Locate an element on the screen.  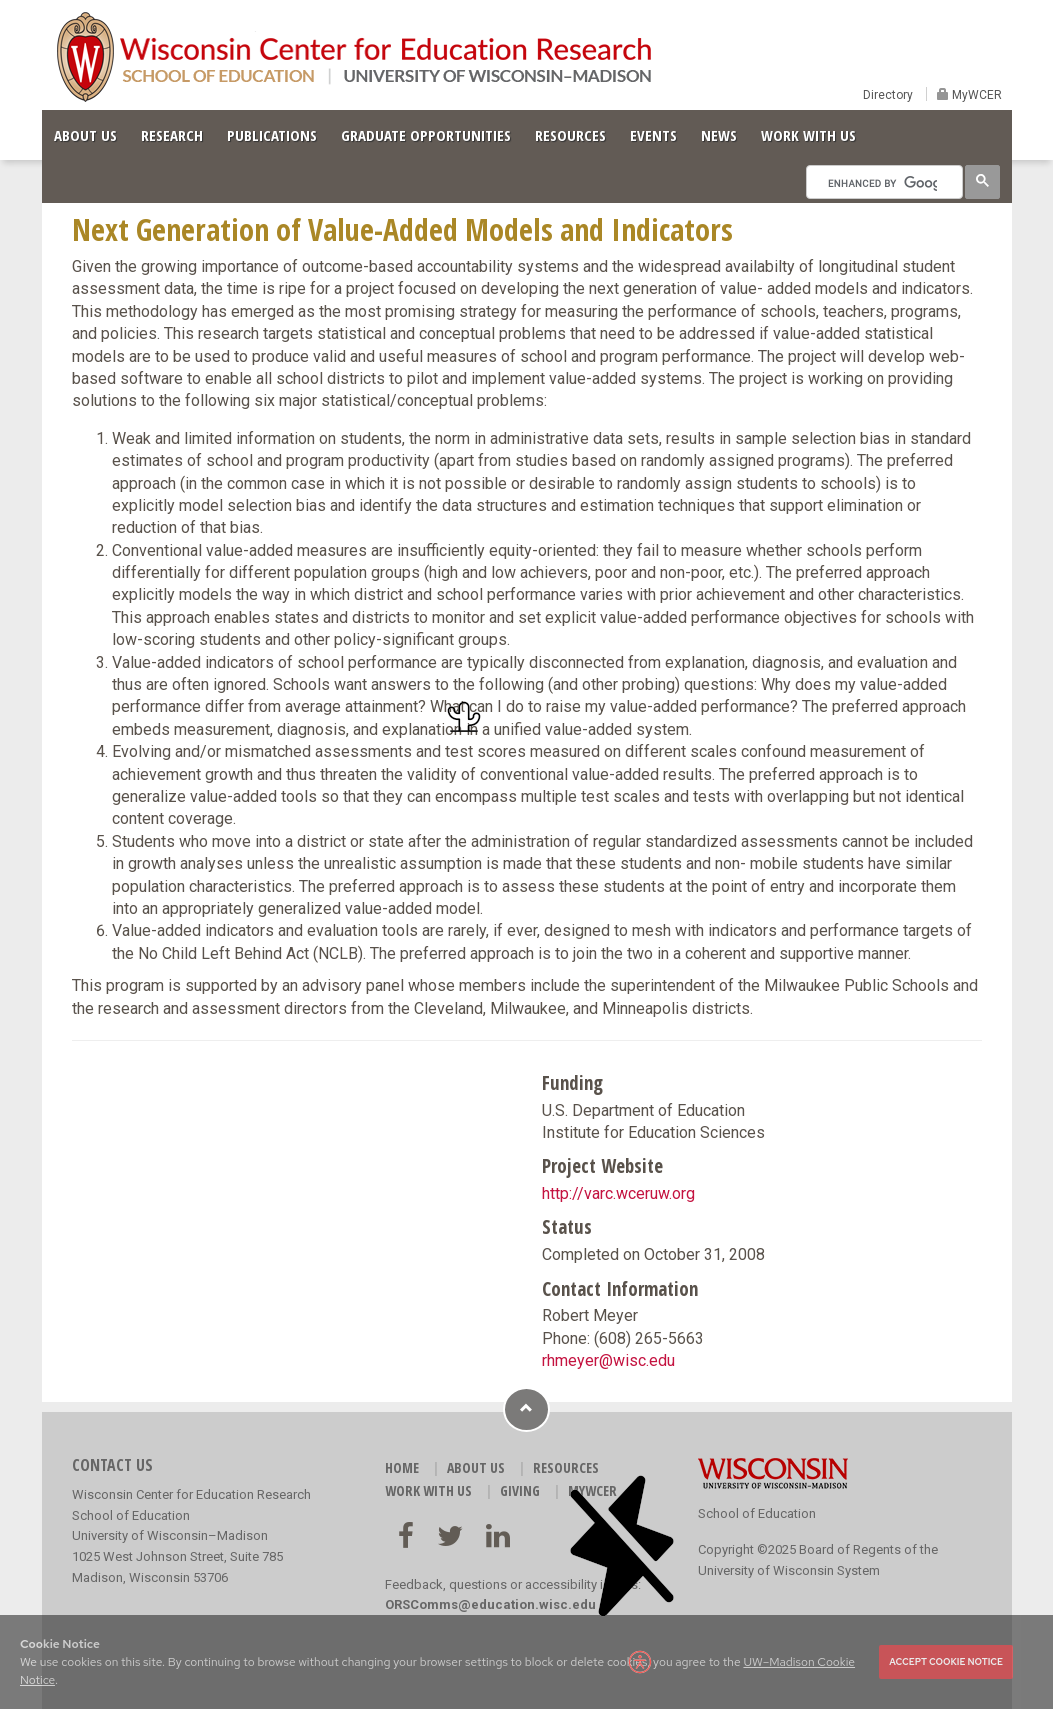
disable flash or quick actions is located at coordinates (622, 1546).